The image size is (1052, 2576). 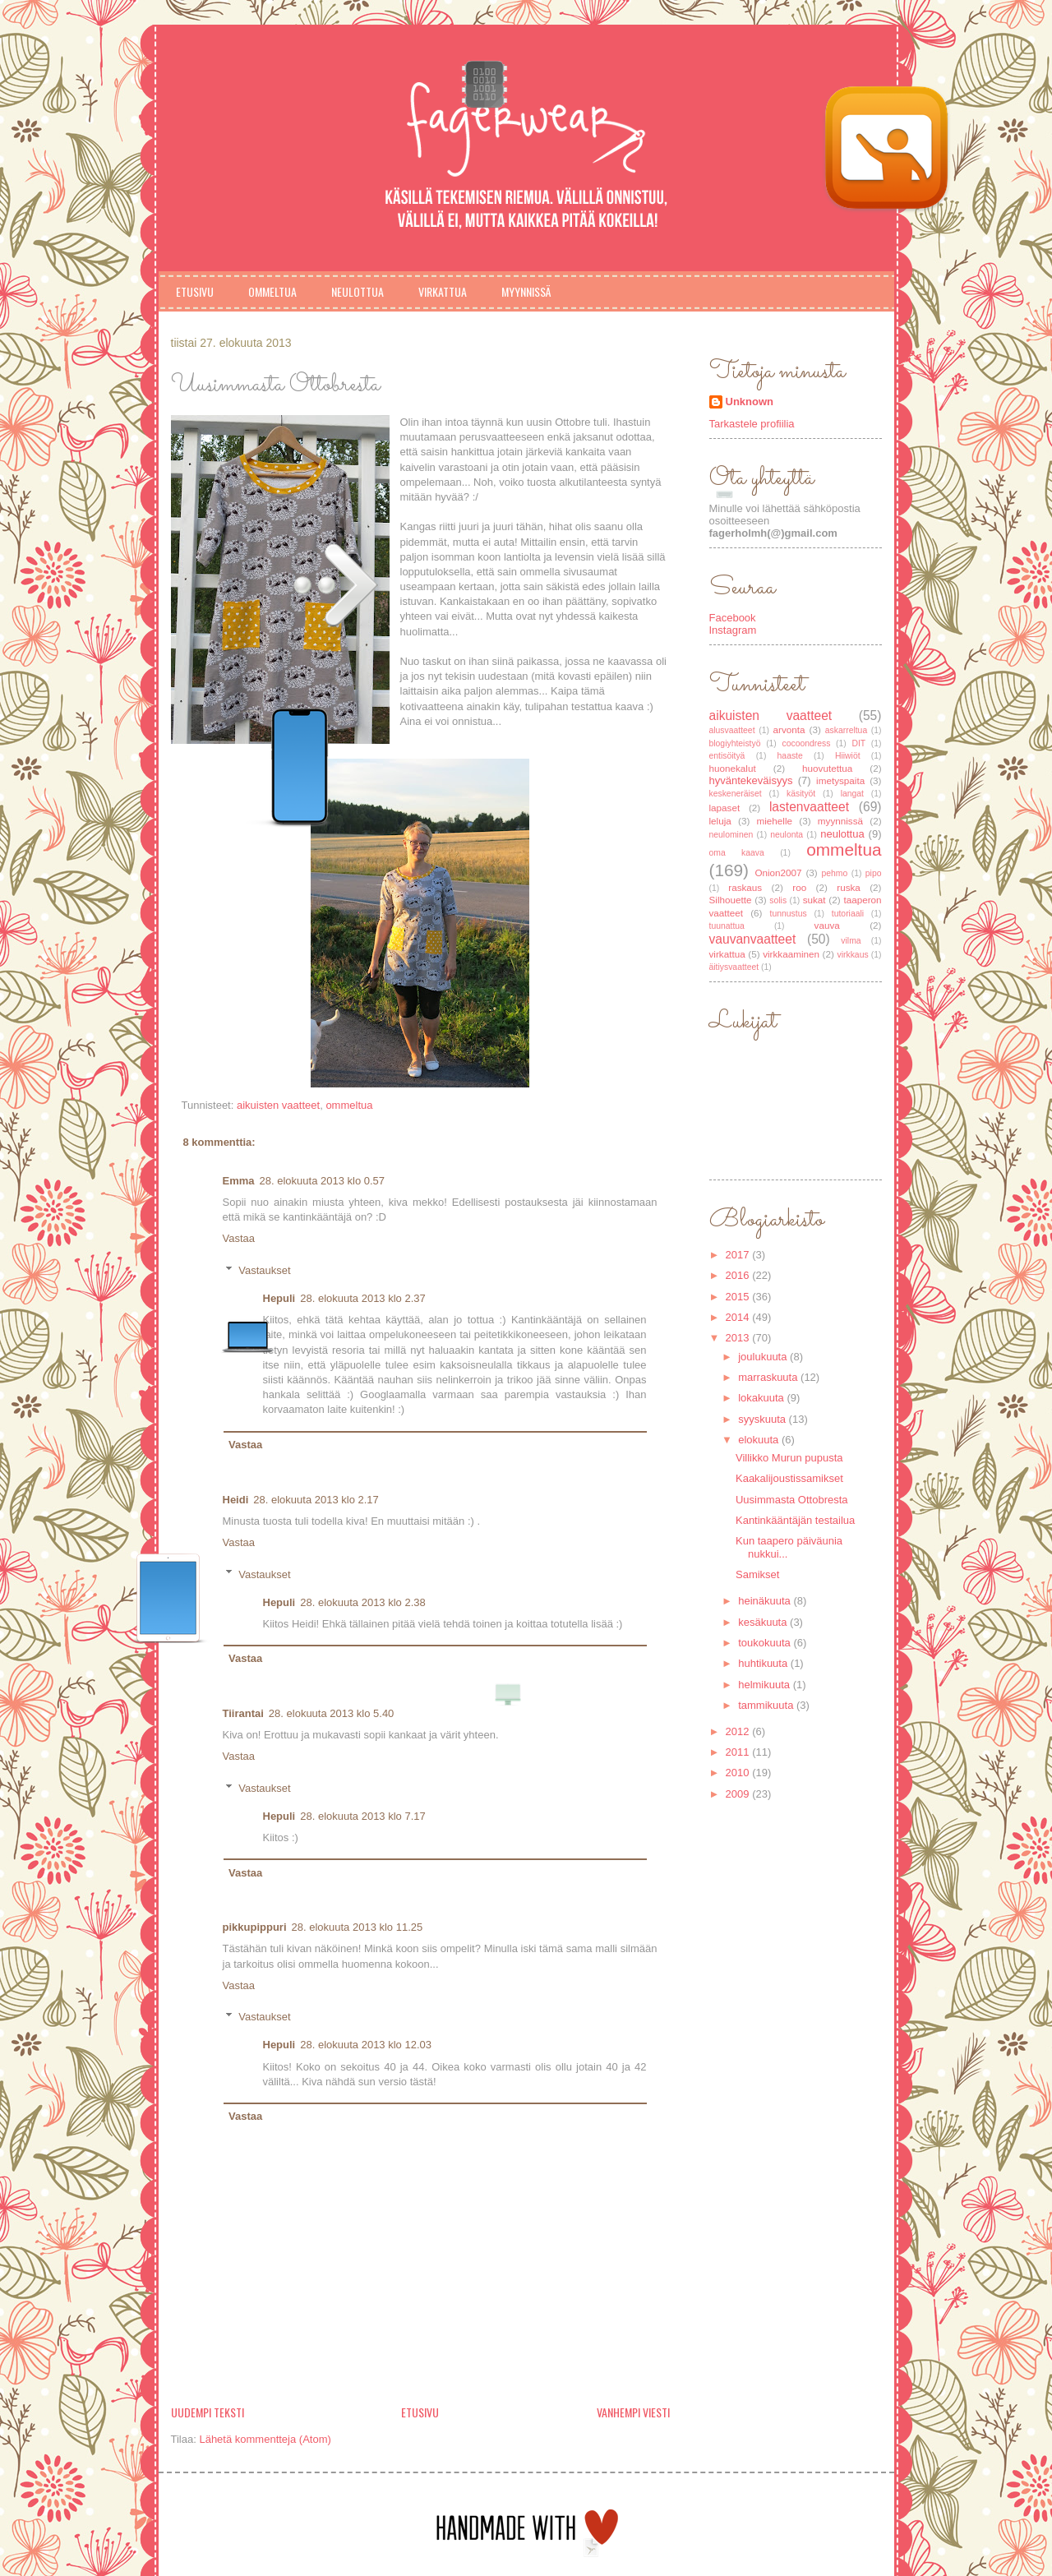 What do you see at coordinates (484, 84) in the screenshot?
I see `firmware file type indicator` at bounding box center [484, 84].